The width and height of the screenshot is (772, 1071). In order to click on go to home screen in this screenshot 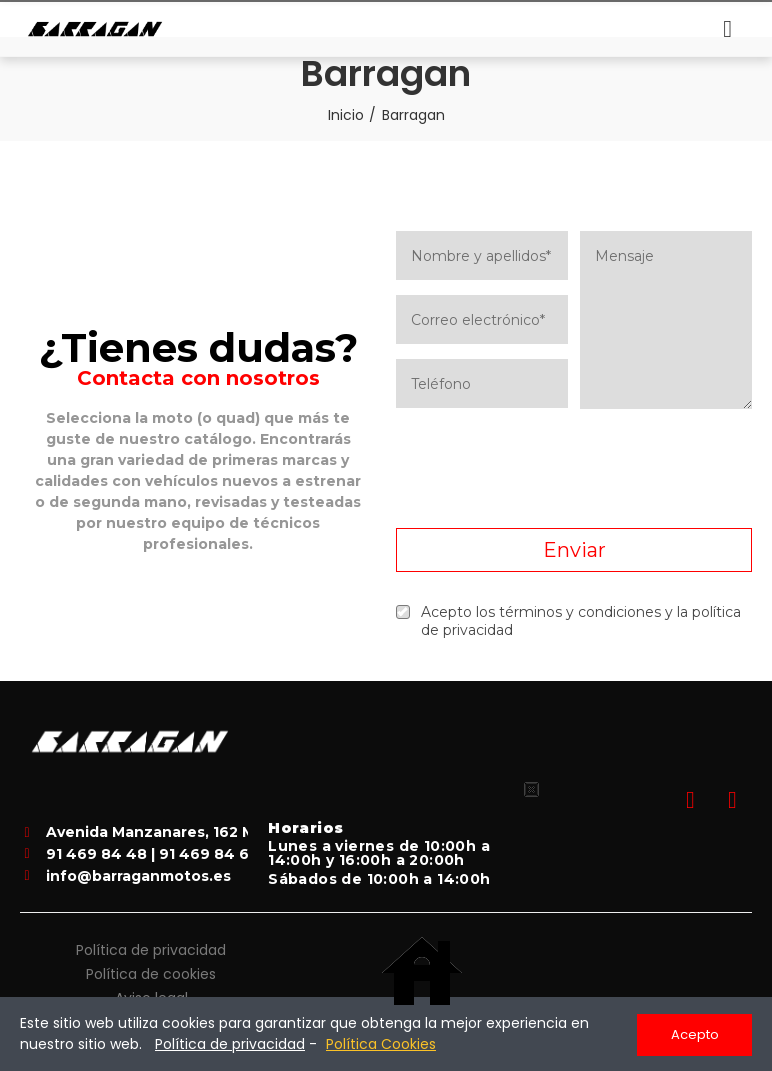, I will do `click(422, 973)`.